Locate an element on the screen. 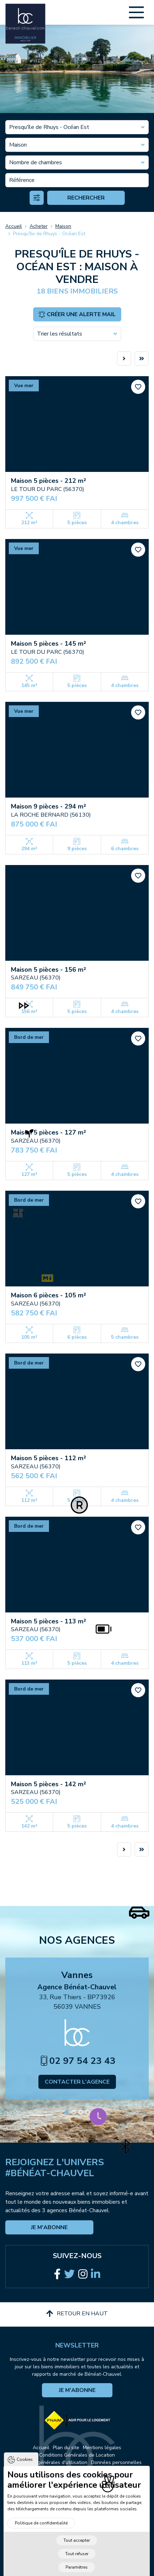 The image size is (154, 2576). skip forward in media playback is located at coordinates (24, 1006).